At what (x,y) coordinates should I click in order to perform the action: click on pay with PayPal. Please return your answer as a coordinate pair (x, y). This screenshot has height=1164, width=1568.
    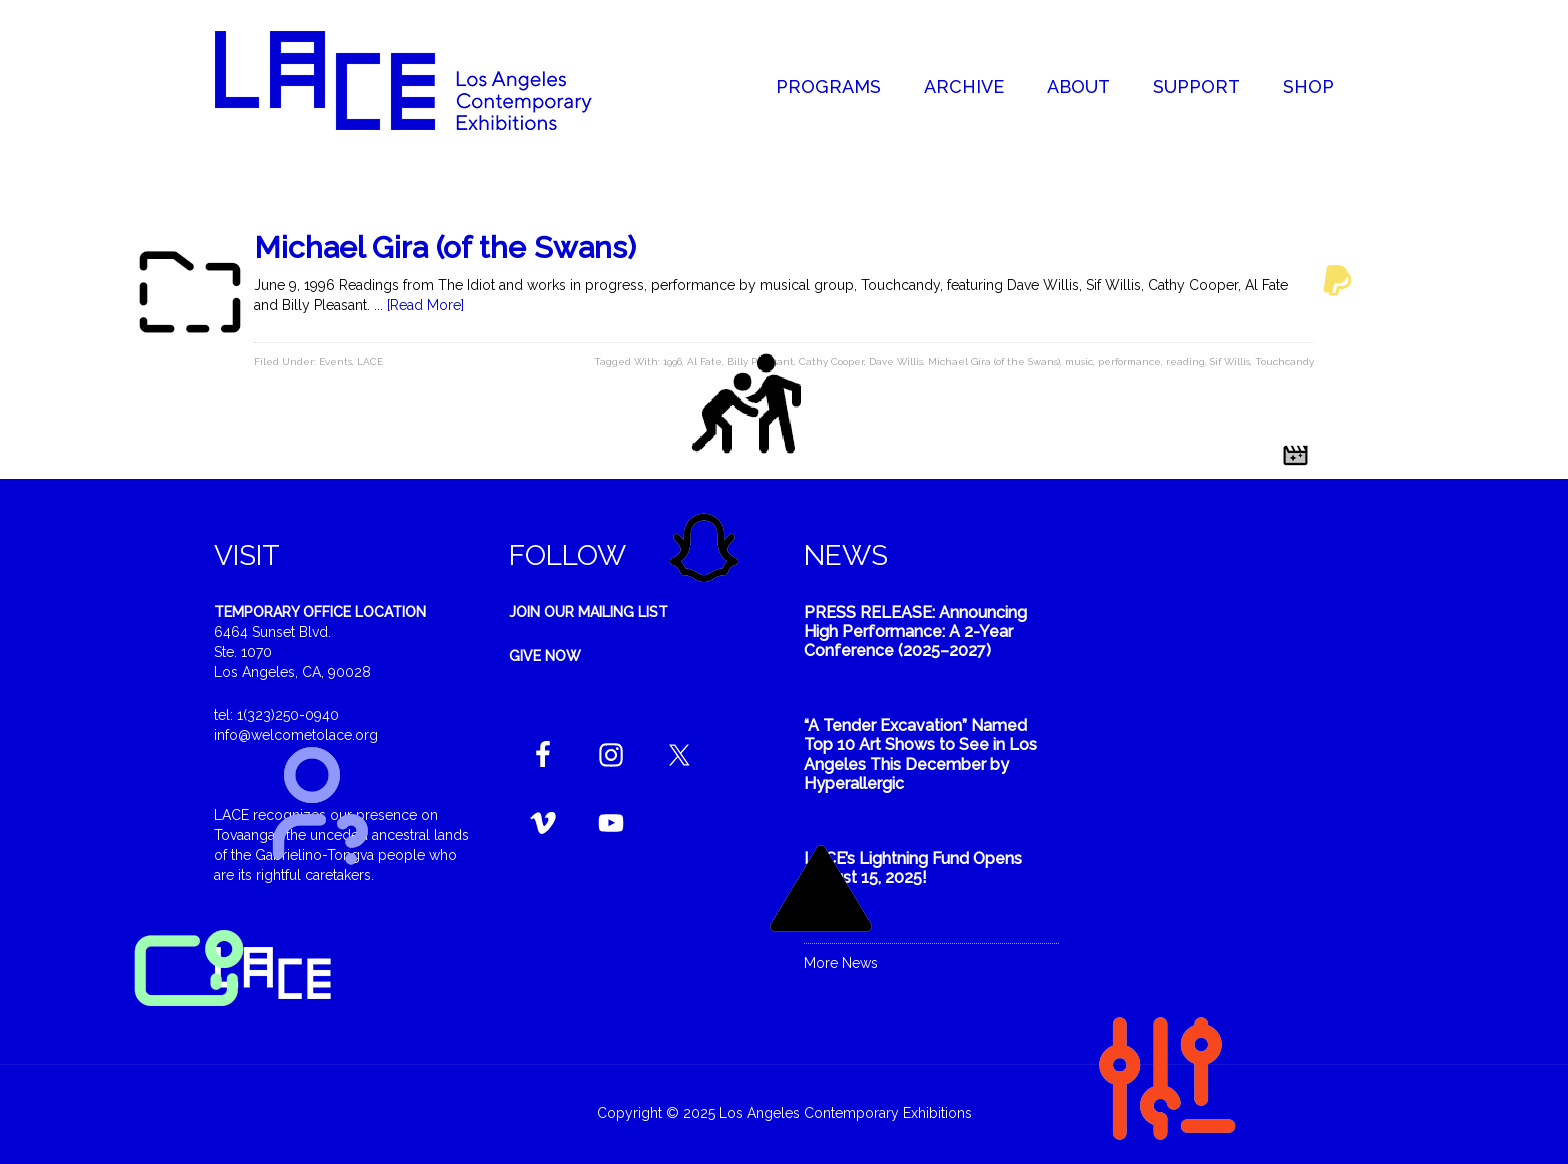
    Looking at the image, I should click on (1337, 280).